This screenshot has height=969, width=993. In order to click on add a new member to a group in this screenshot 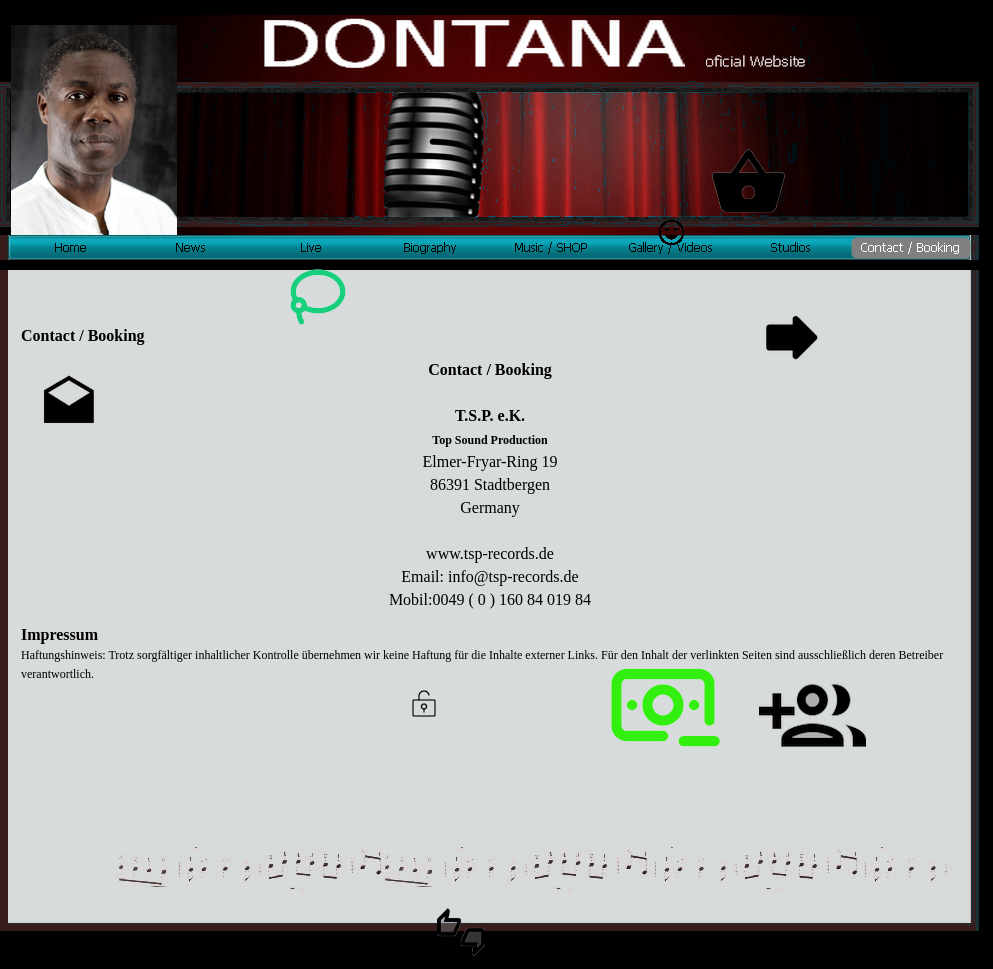, I will do `click(812, 715)`.